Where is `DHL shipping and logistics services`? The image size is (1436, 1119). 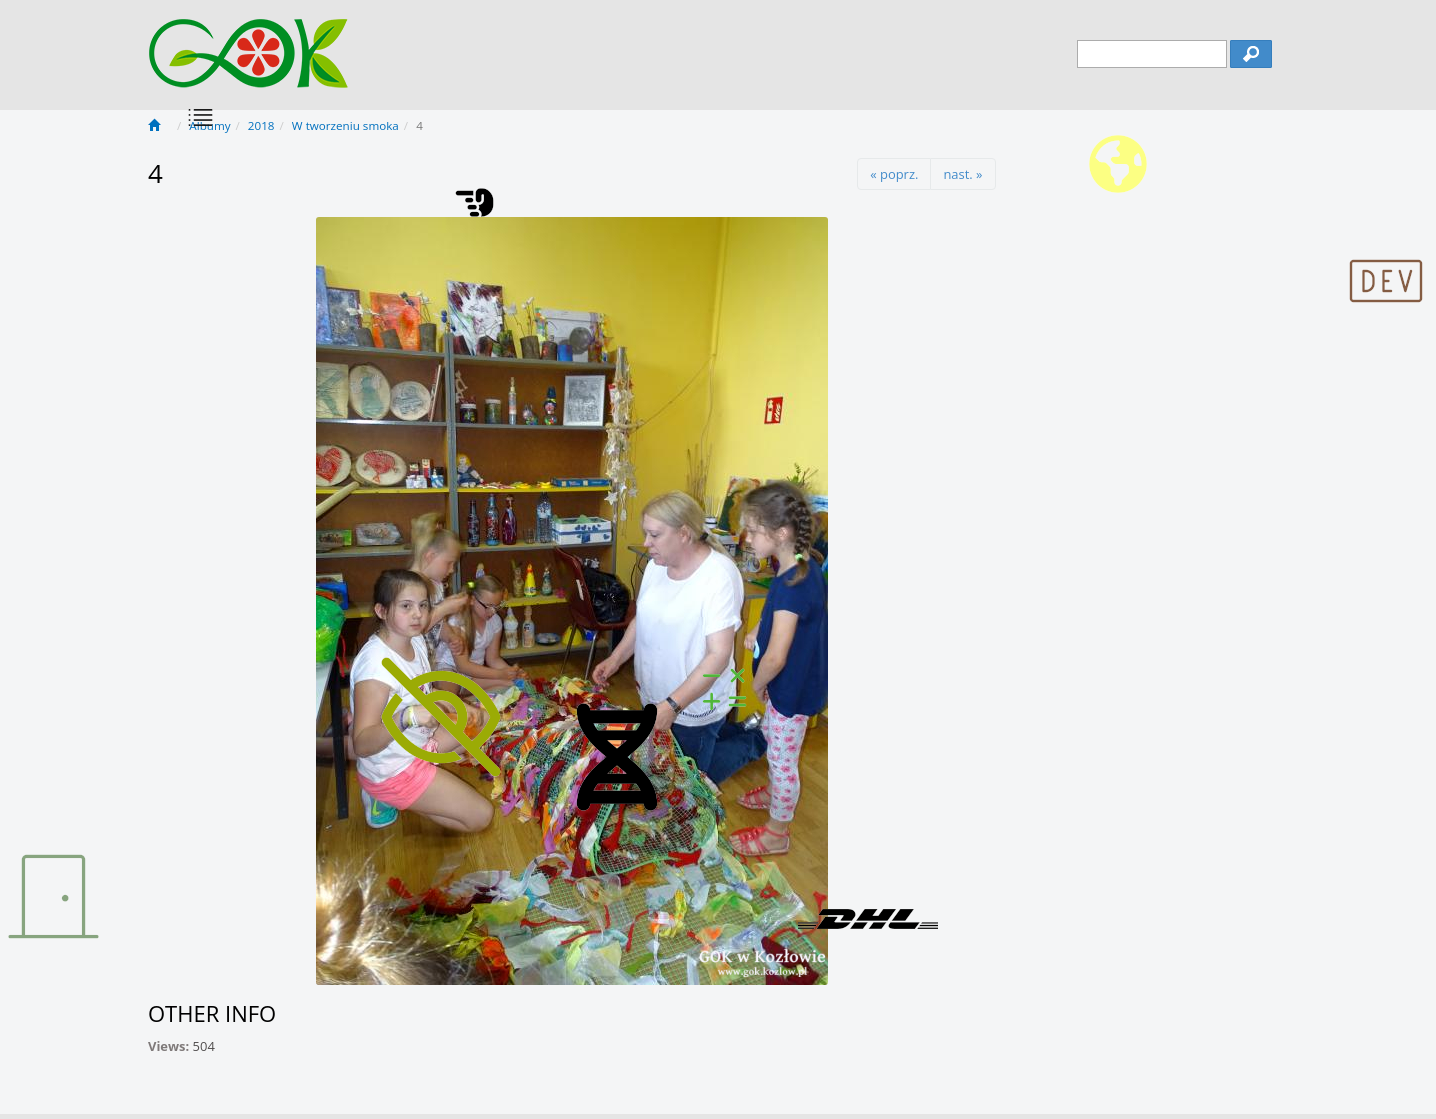
DHL shipping and logistics services is located at coordinates (868, 919).